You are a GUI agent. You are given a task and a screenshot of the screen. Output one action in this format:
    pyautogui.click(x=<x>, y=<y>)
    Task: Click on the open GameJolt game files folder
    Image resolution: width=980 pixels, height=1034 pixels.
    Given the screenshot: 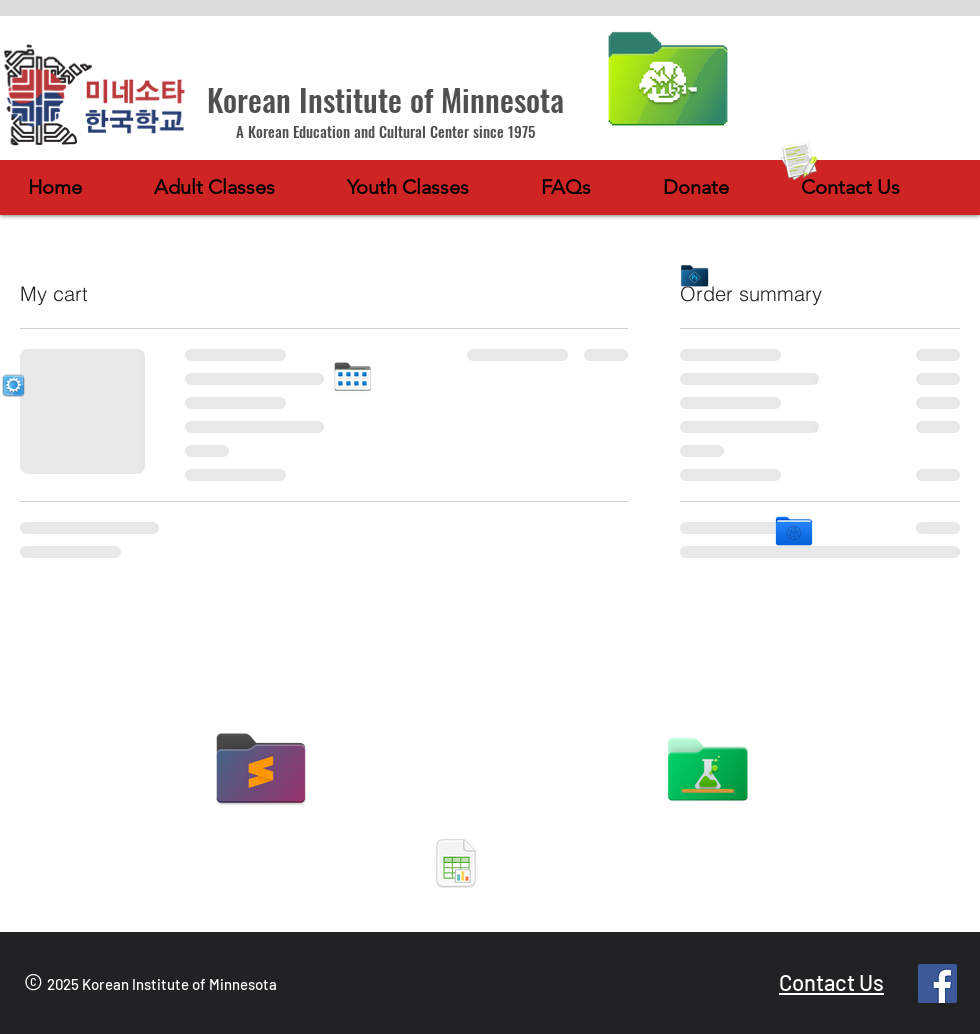 What is the action you would take?
    pyautogui.click(x=668, y=82)
    